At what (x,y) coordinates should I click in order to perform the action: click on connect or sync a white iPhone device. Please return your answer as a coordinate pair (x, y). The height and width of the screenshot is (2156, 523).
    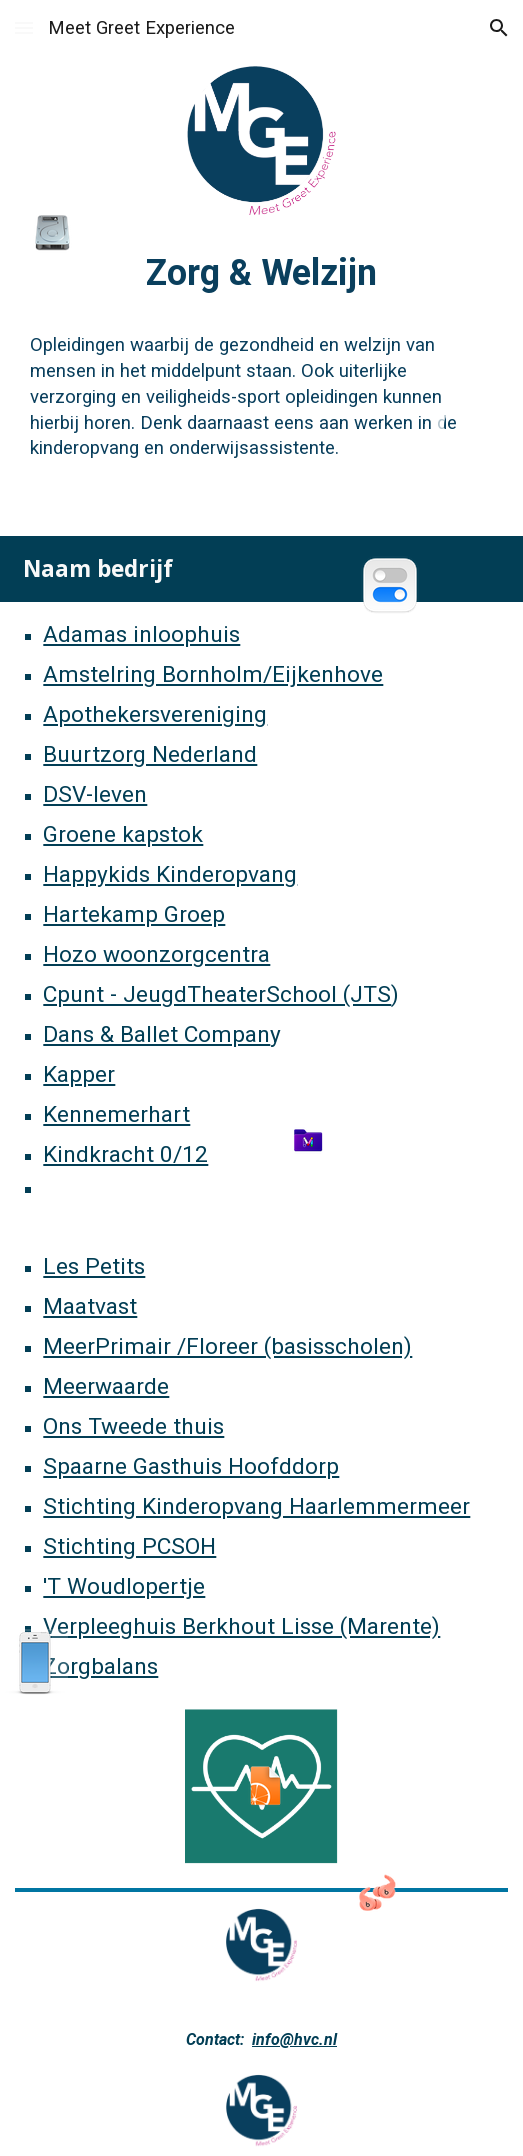
    Looking at the image, I should click on (35, 1662).